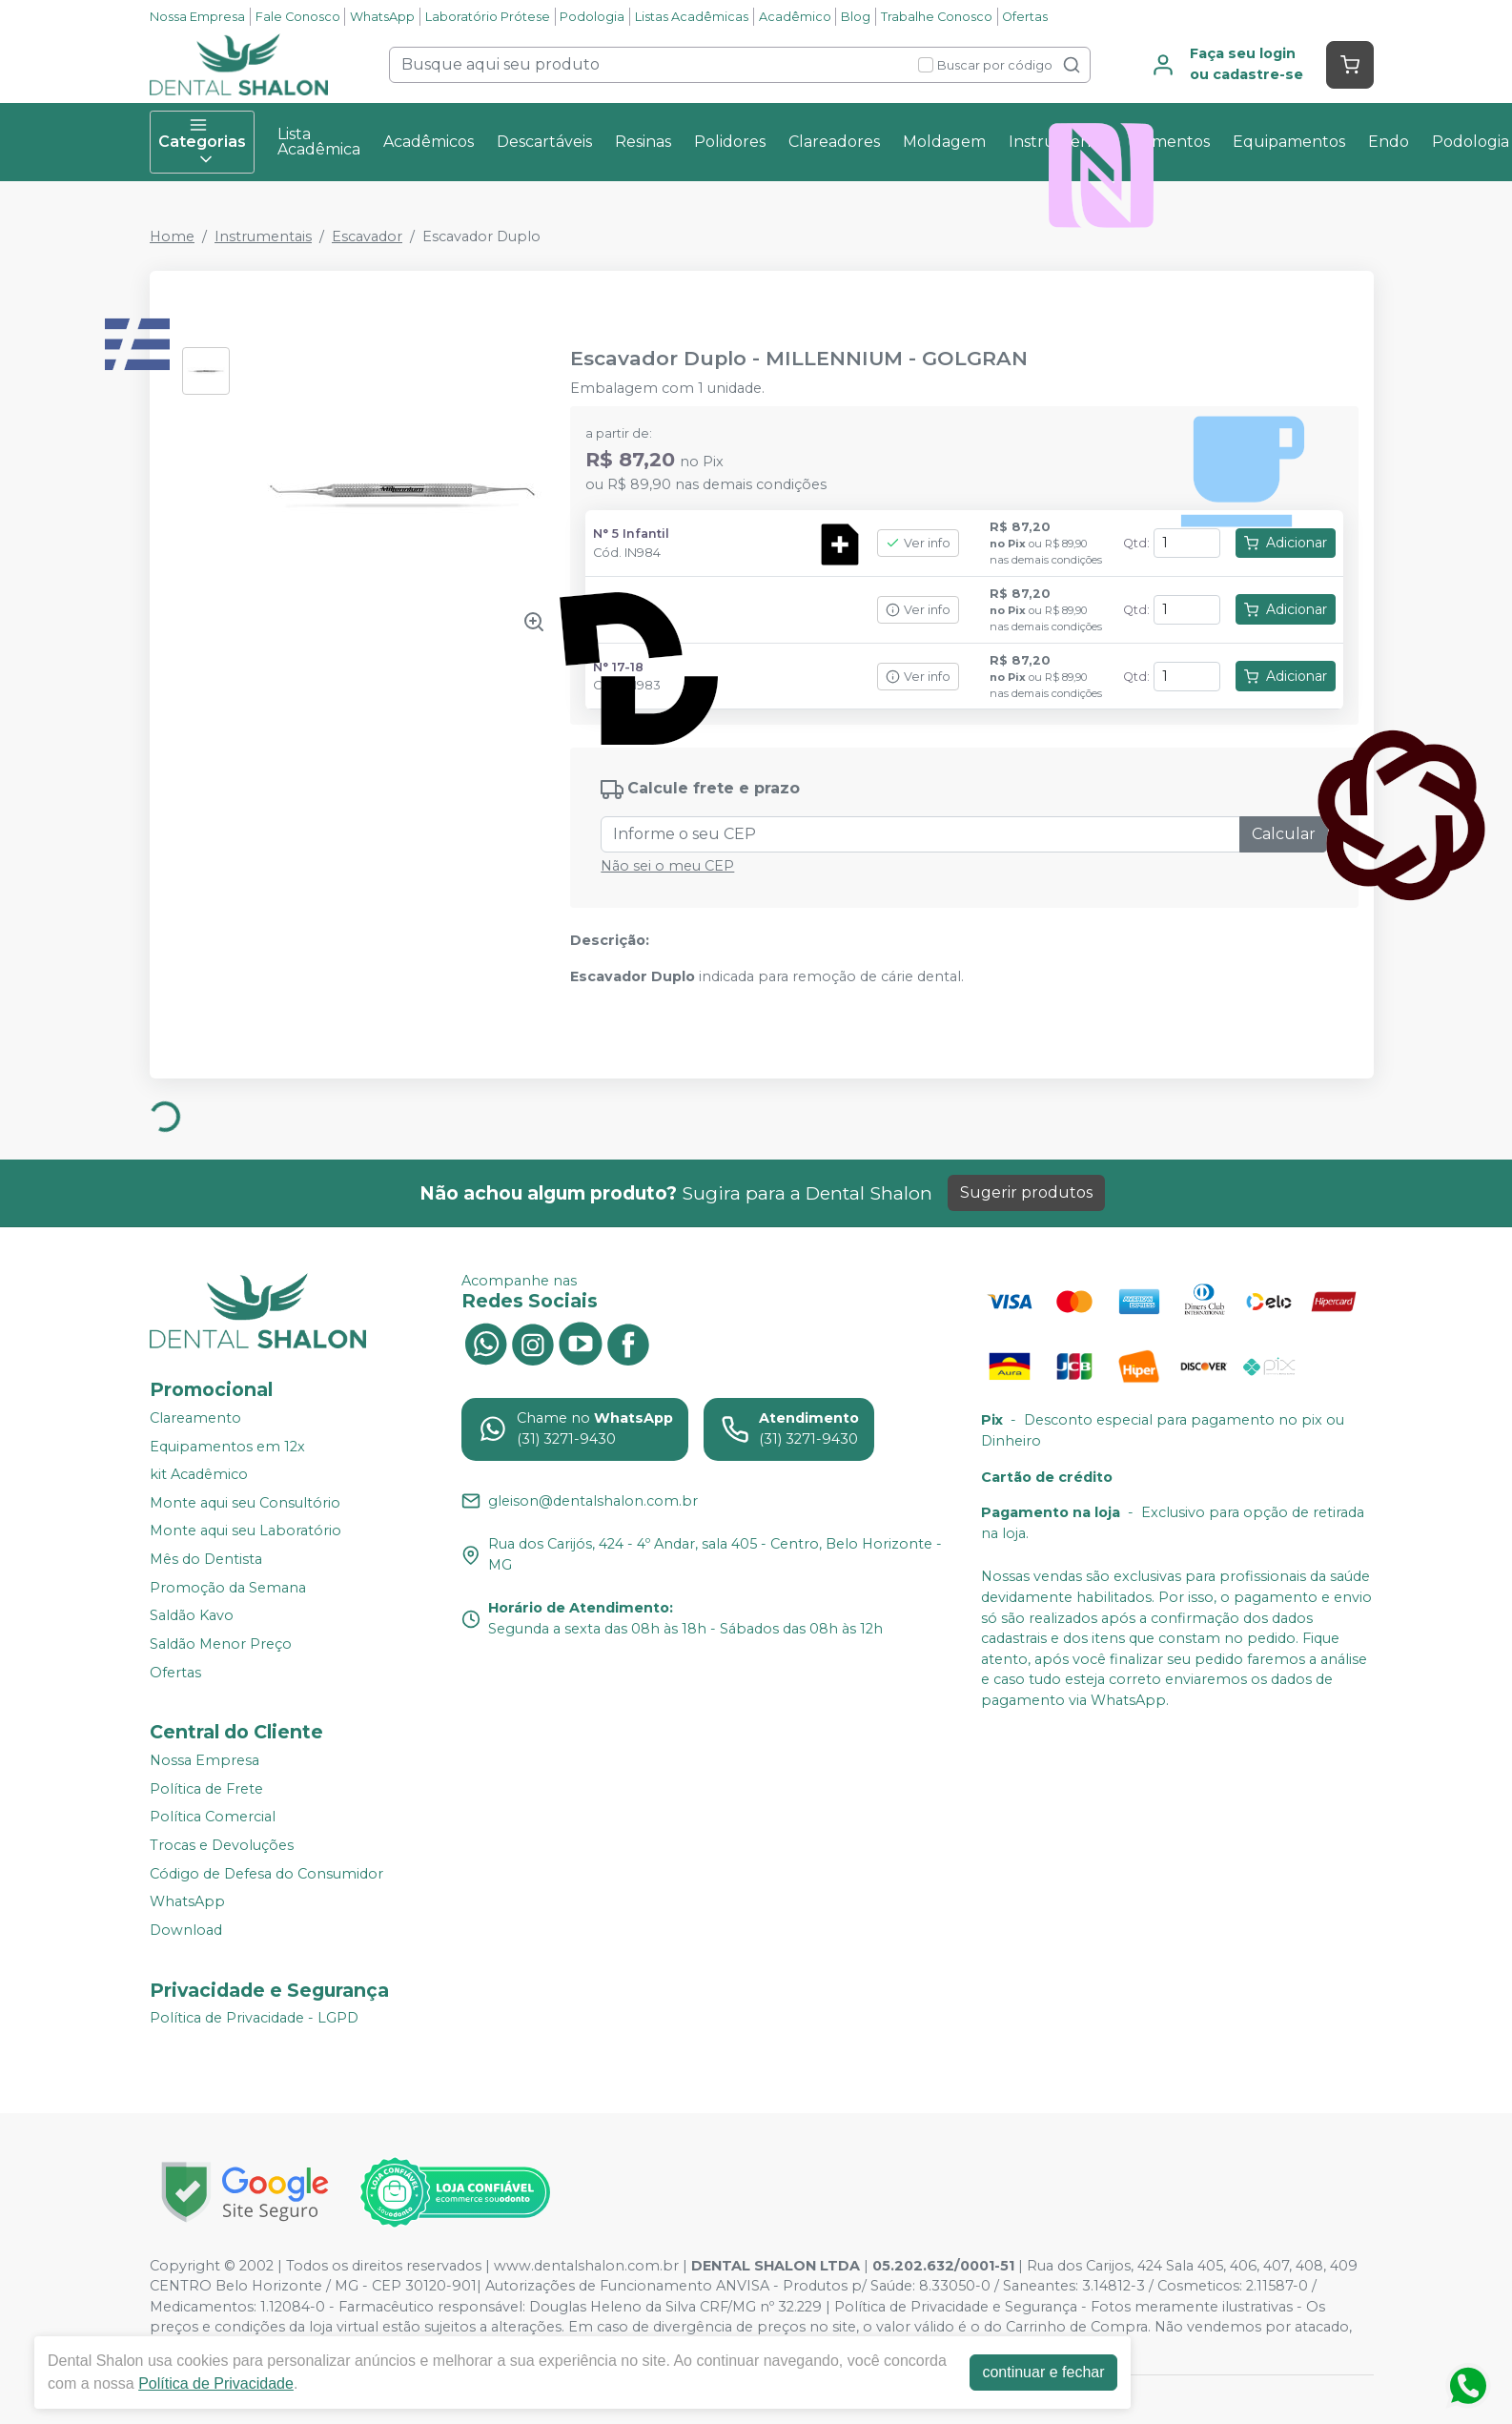 The height and width of the screenshot is (2424, 1512). Describe the element at coordinates (1242, 471) in the screenshot. I see `access coffee shop or café listings` at that location.